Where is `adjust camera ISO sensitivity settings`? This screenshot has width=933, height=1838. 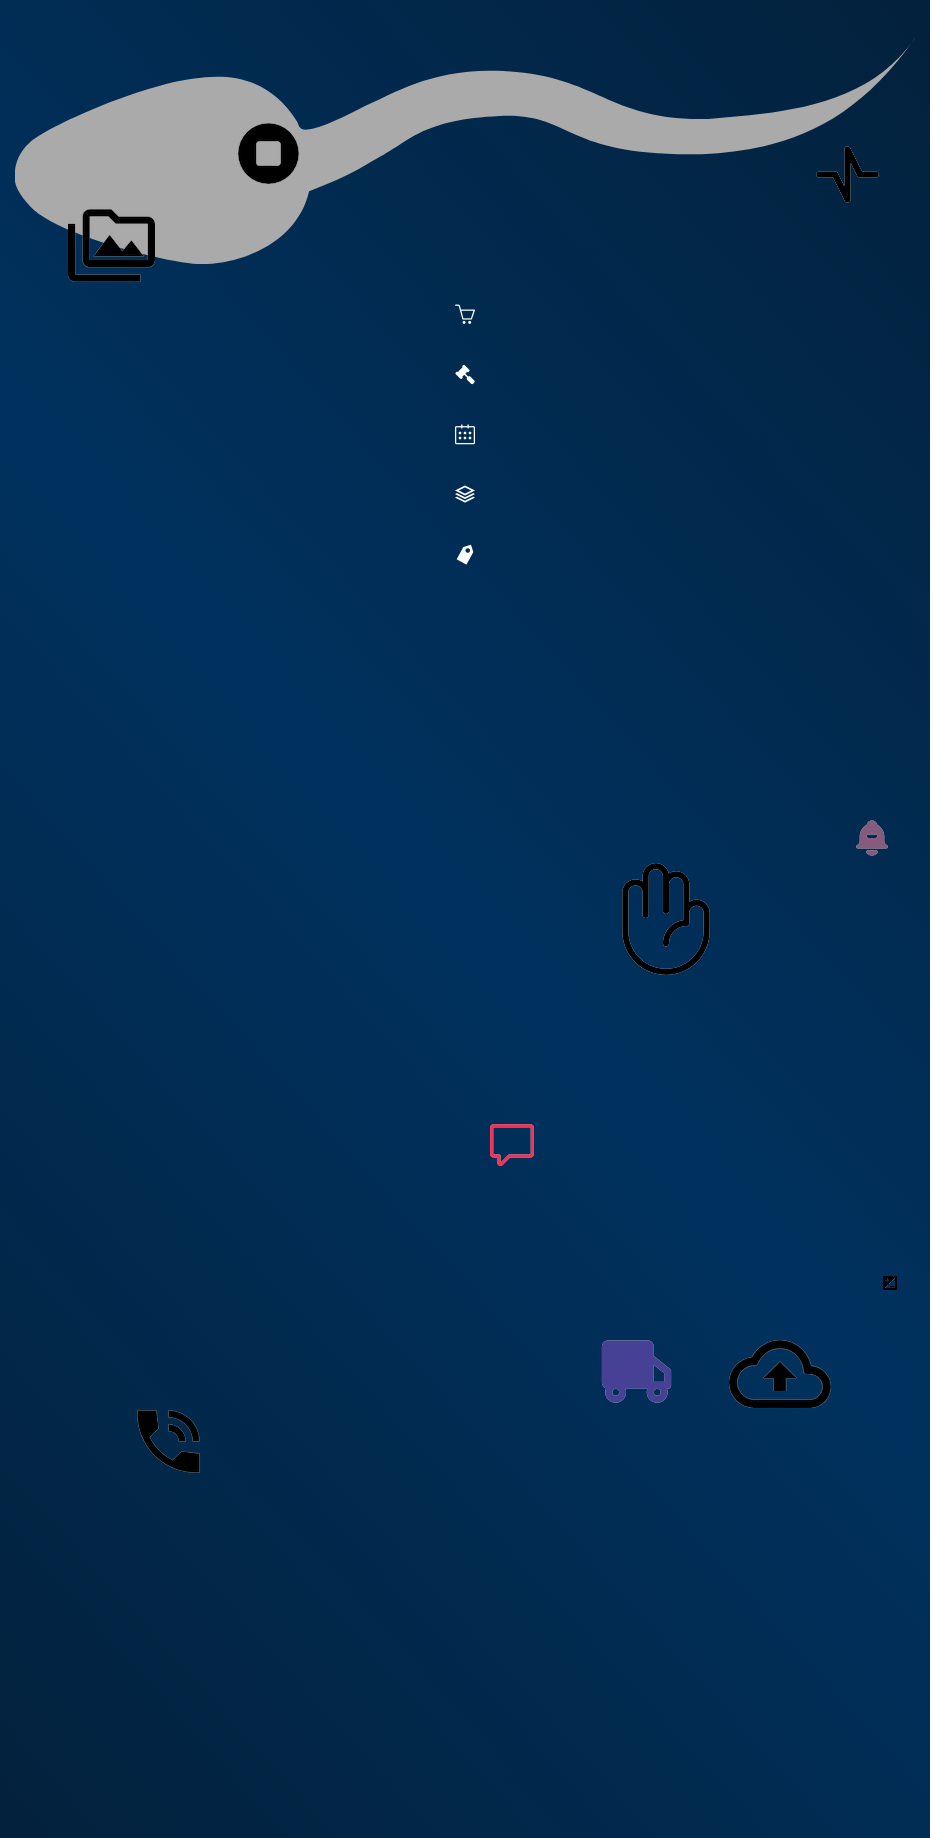
adjust camera ISO sensitivity settings is located at coordinates (890, 1283).